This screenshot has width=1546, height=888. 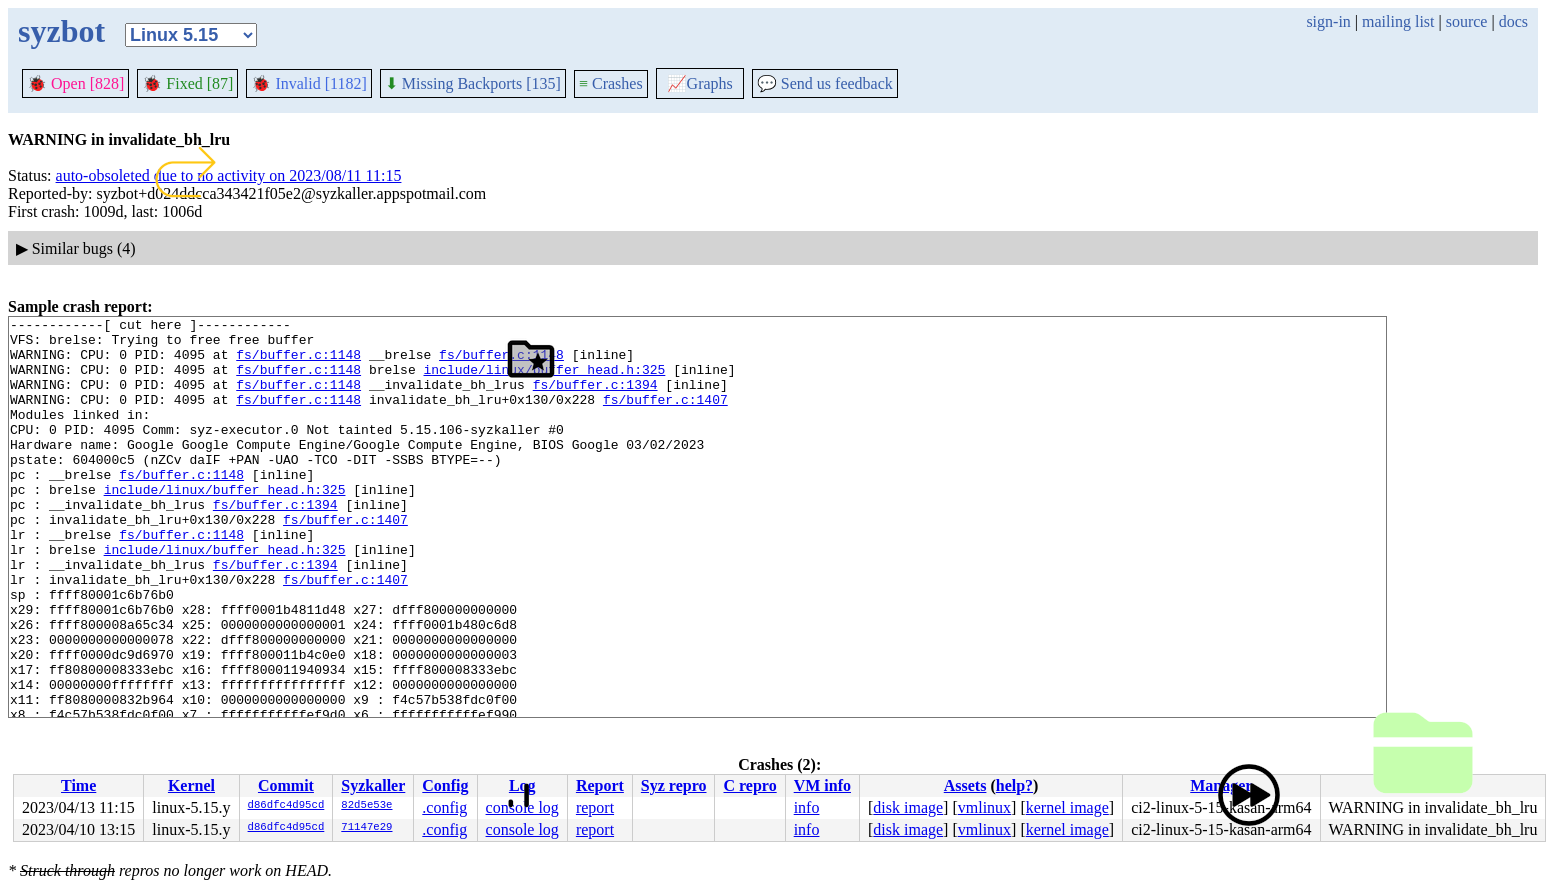 What do you see at coordinates (185, 174) in the screenshot?
I see `redo or repeat last action` at bounding box center [185, 174].